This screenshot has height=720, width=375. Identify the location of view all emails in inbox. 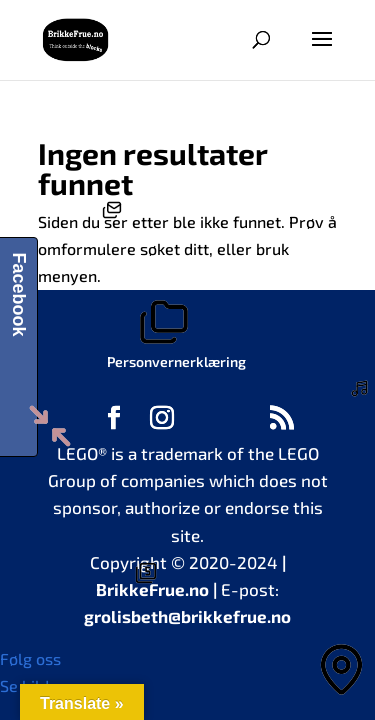
(112, 210).